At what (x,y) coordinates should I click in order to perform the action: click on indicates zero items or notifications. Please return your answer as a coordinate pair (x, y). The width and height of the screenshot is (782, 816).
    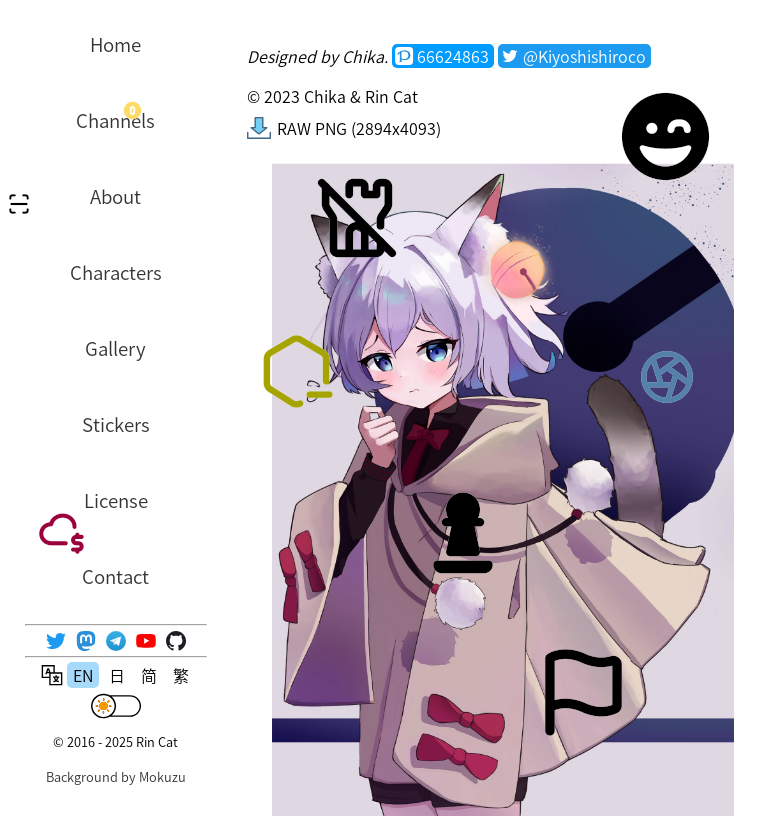
    Looking at the image, I should click on (132, 110).